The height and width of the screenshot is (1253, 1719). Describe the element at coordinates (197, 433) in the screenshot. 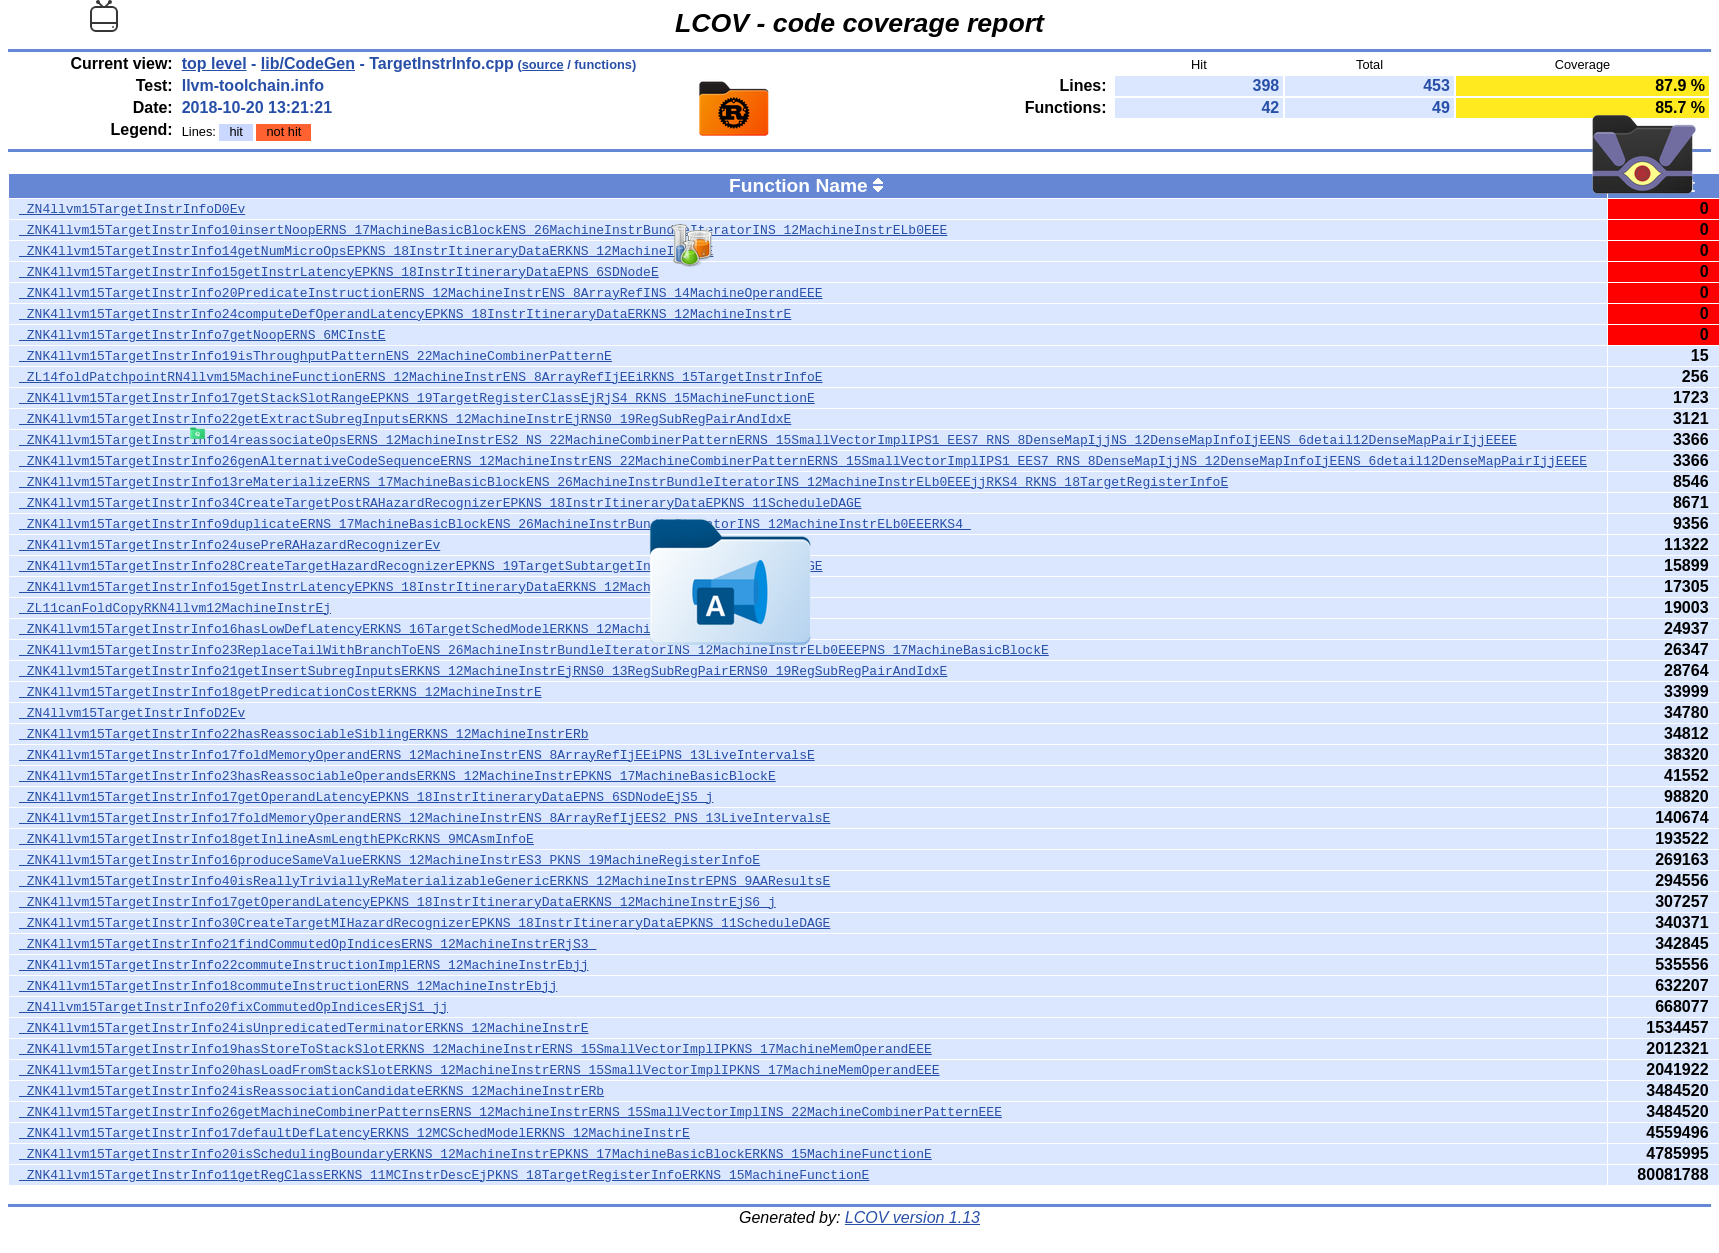

I see `open android 10 system folder` at that location.